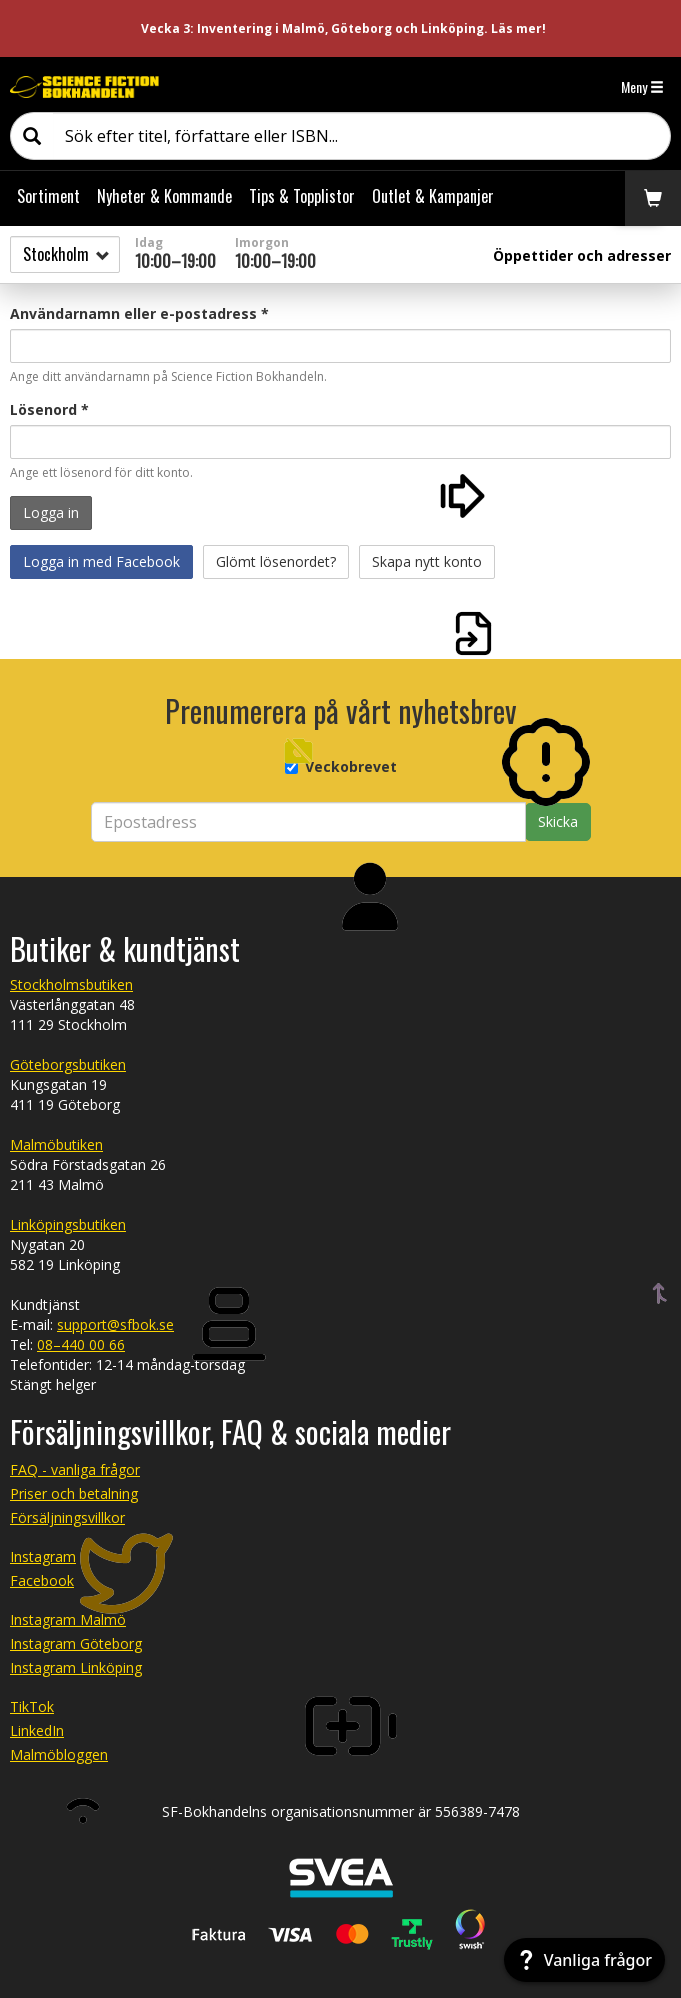 This screenshot has height=1998, width=681. Describe the element at coordinates (370, 896) in the screenshot. I see `view your profile` at that location.